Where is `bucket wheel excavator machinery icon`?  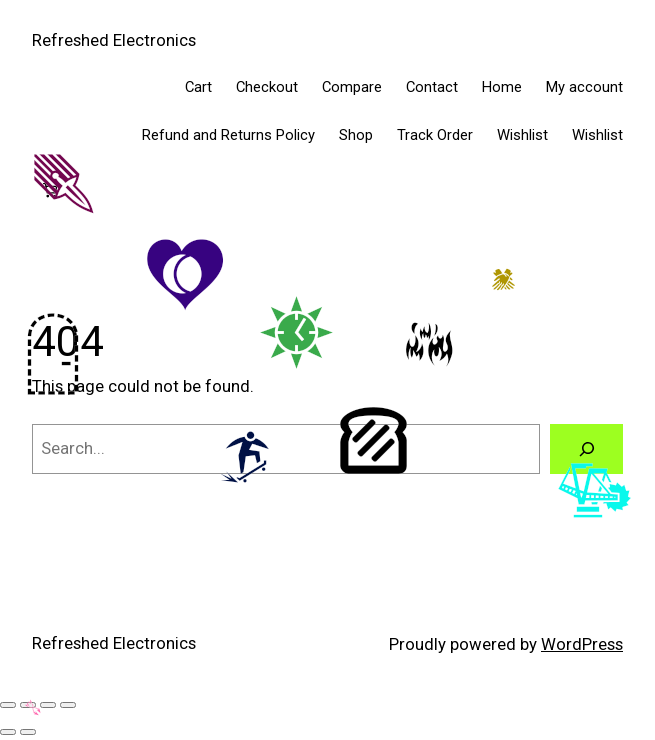 bucket wheel excavator machinery icon is located at coordinates (594, 488).